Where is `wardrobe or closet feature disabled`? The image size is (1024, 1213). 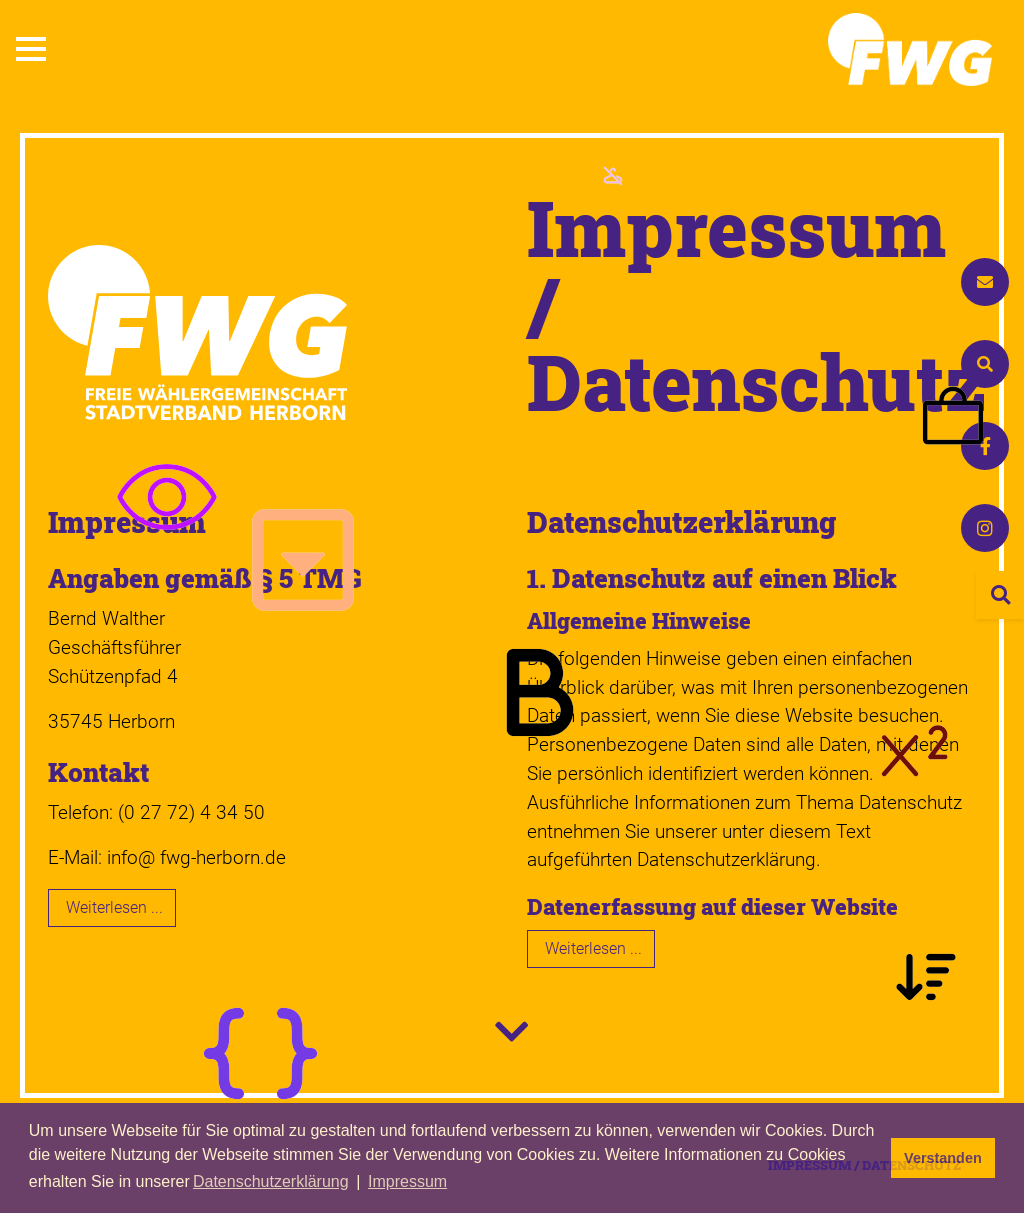
wardrobe or closet feature disabled is located at coordinates (613, 176).